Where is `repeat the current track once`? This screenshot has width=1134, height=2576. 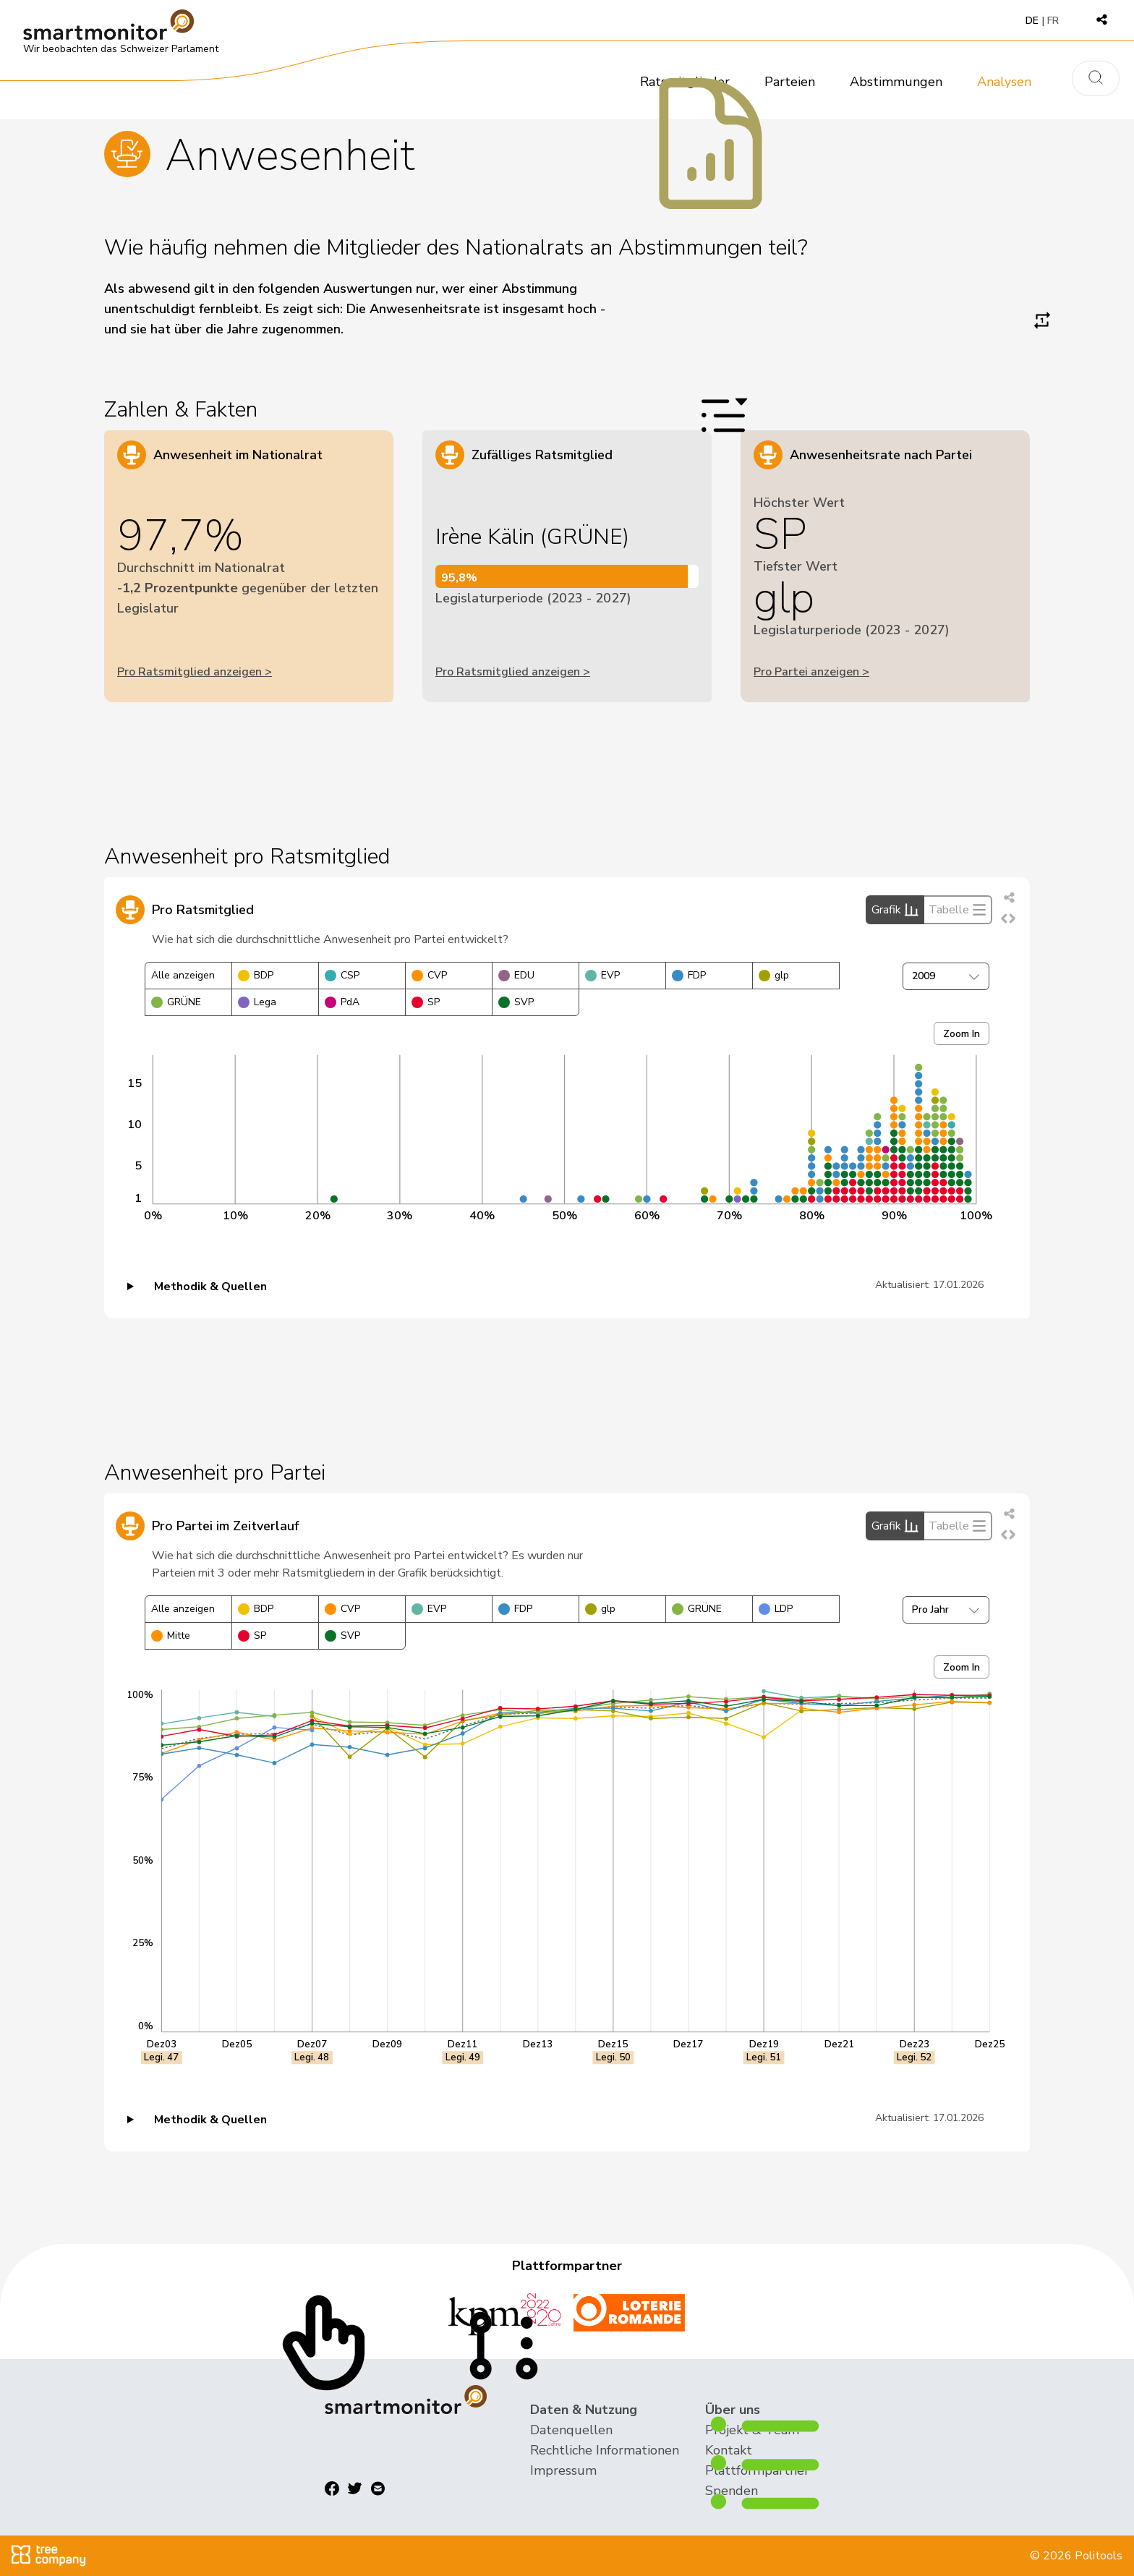
repeat the current track once is located at coordinates (1042, 320).